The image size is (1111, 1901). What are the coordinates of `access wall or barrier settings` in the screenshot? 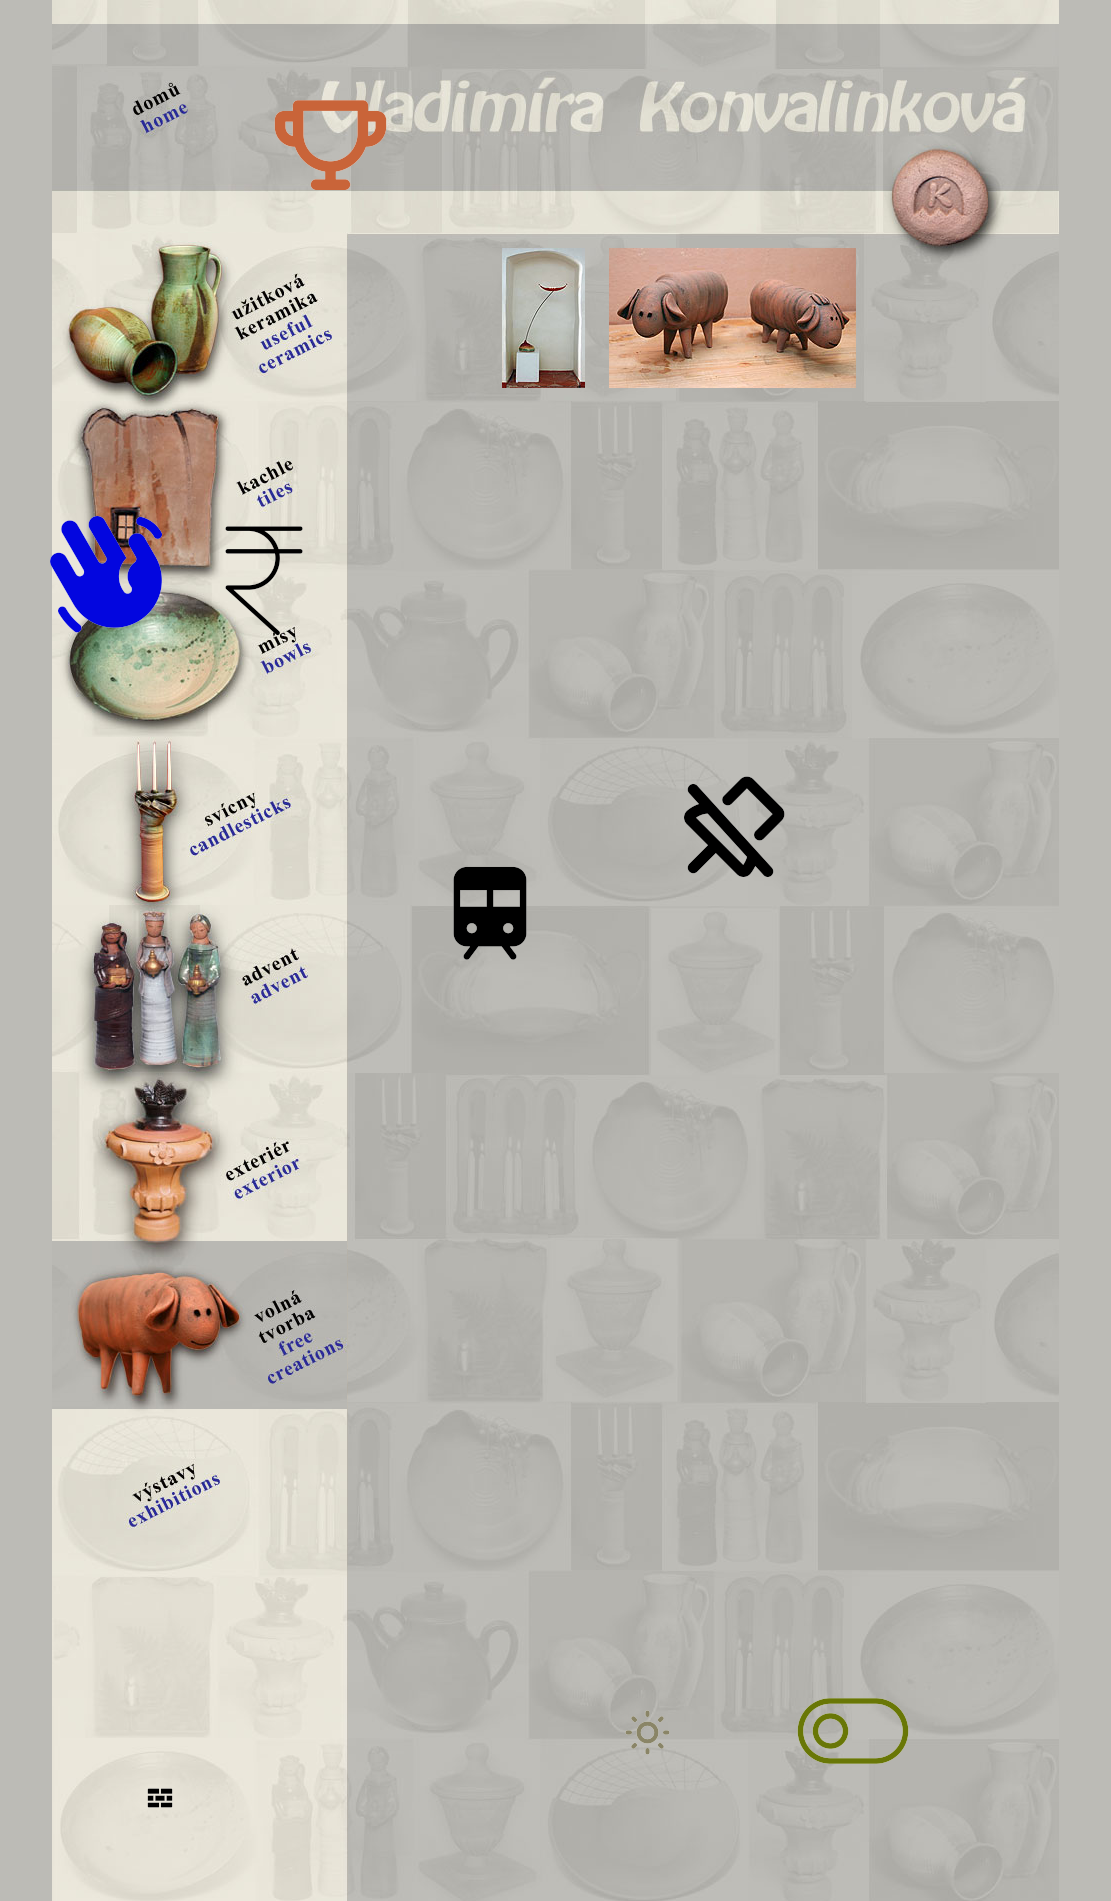 It's located at (160, 1798).